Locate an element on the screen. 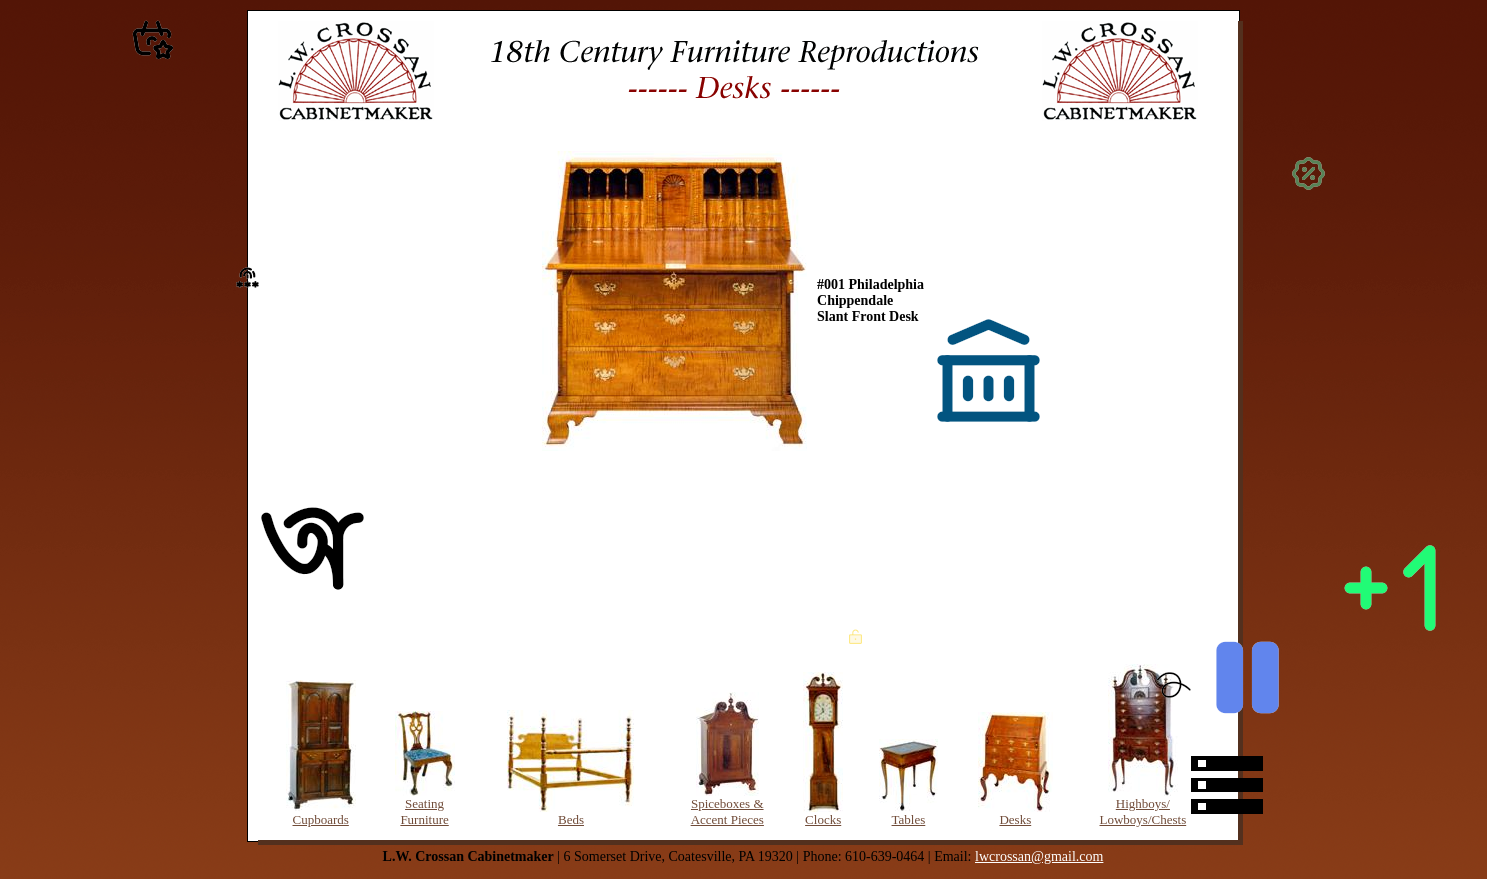 This screenshot has width=1487, height=879. add item to favorites from cart is located at coordinates (152, 38).